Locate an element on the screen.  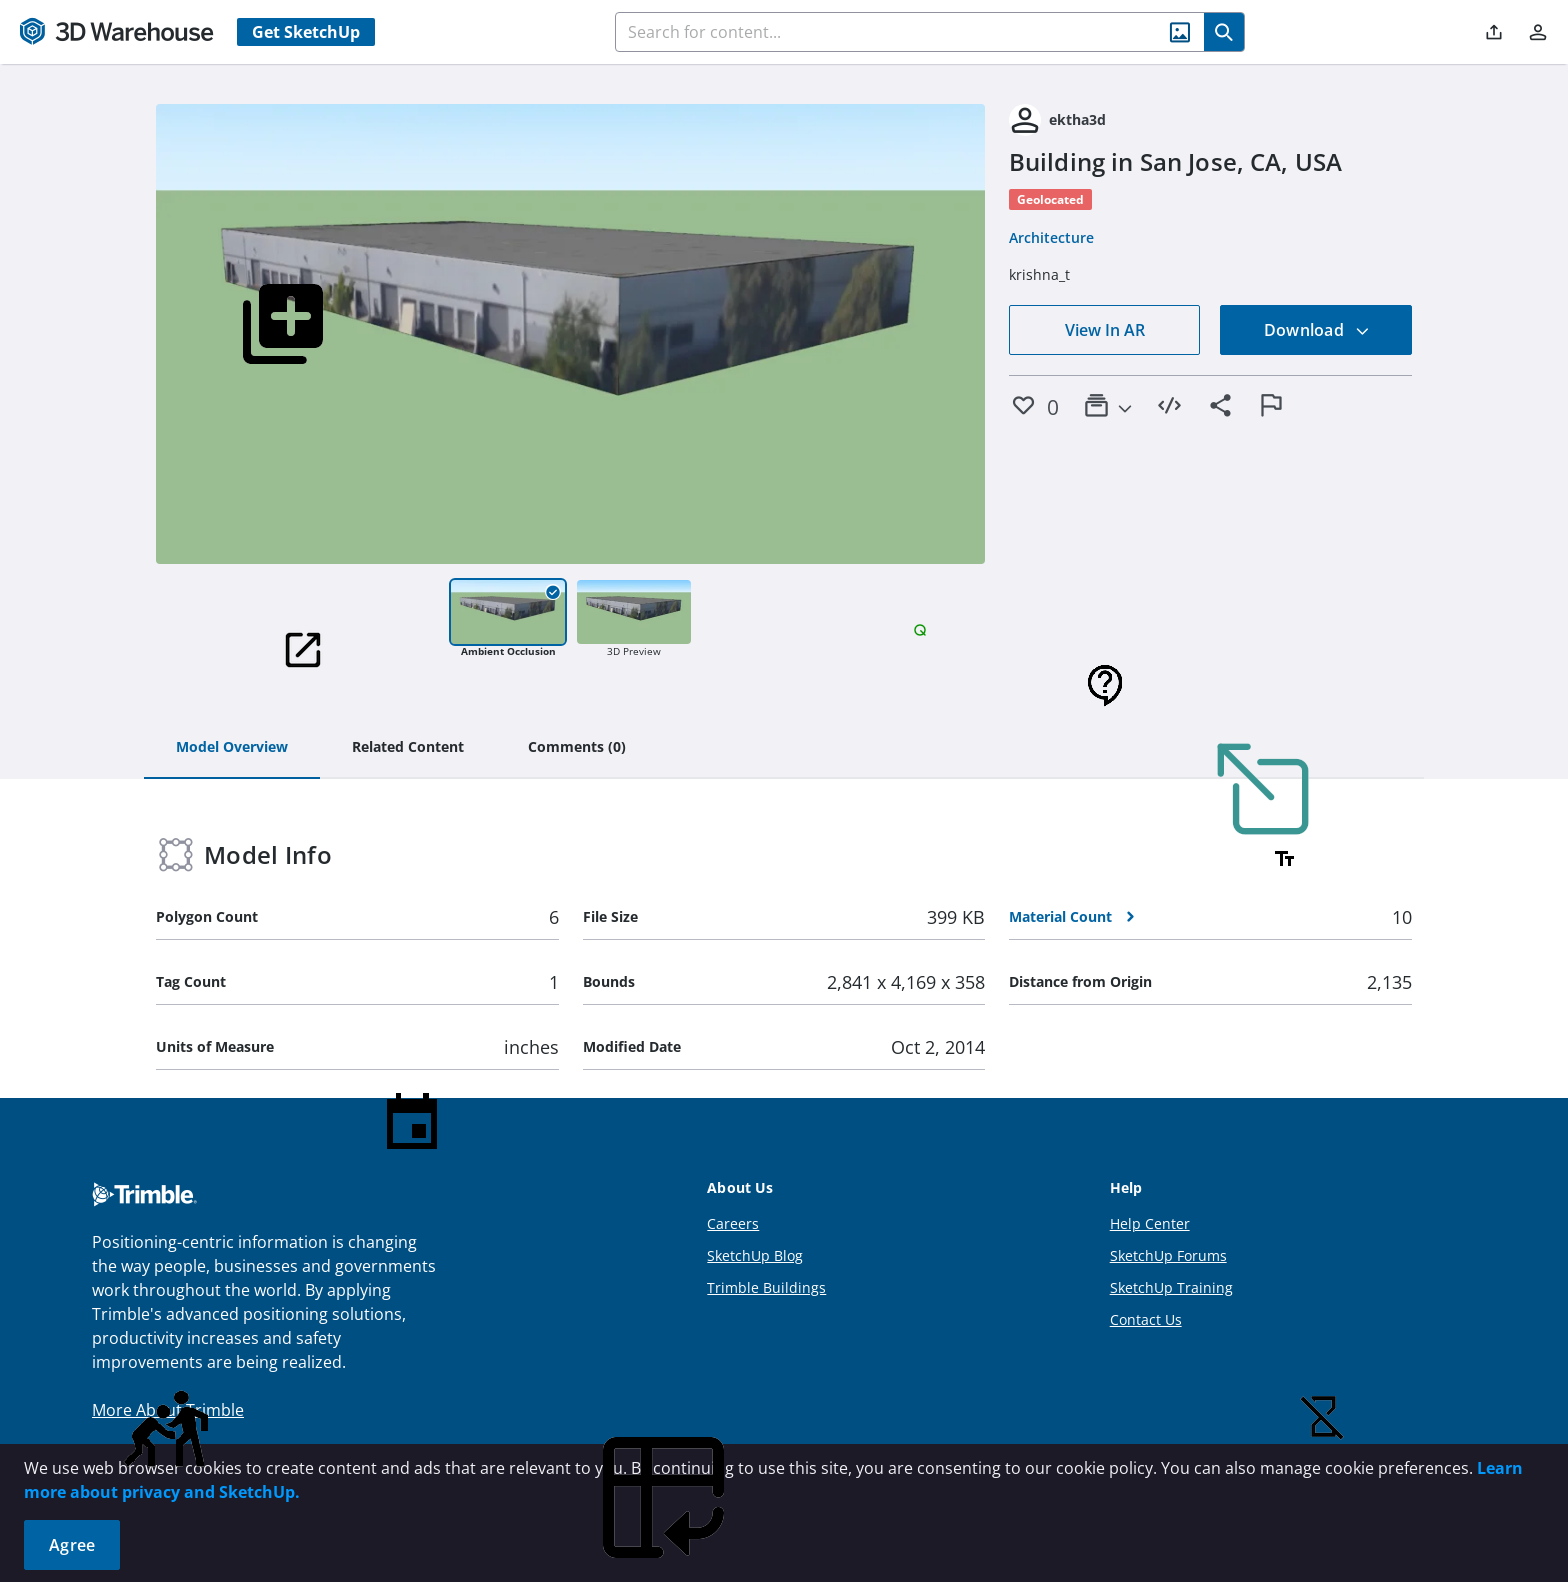
navigate back to previous screen or parent folder is located at coordinates (1263, 789).